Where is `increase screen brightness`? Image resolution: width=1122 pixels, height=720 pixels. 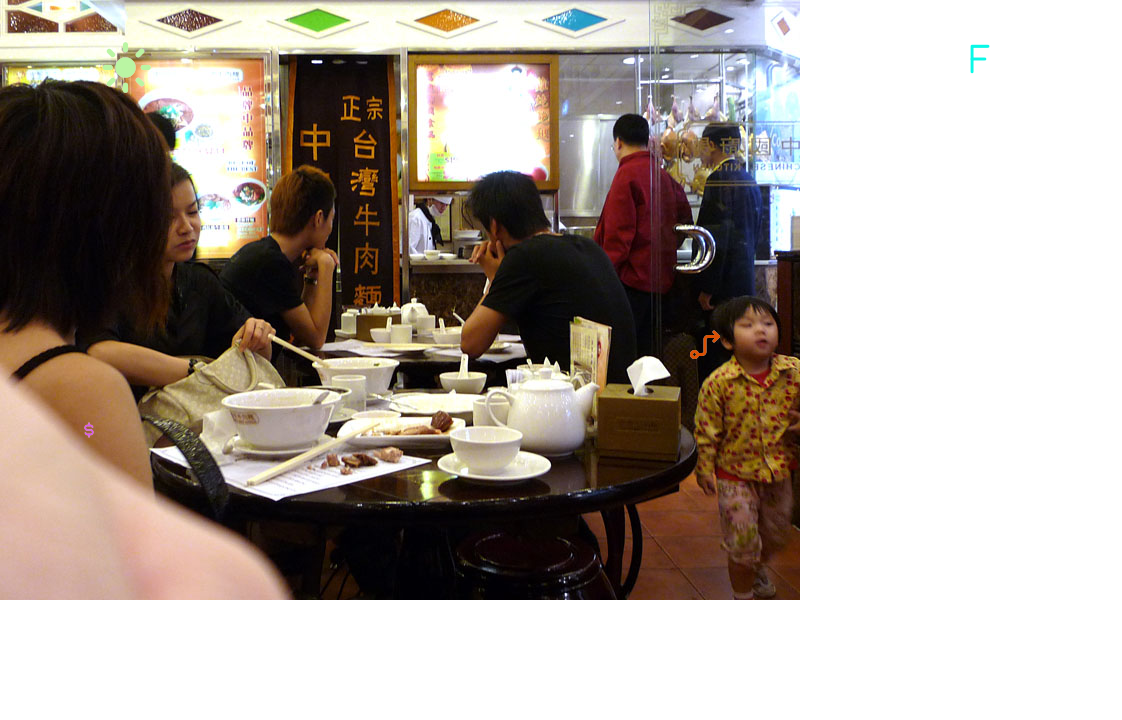 increase screen brightness is located at coordinates (125, 67).